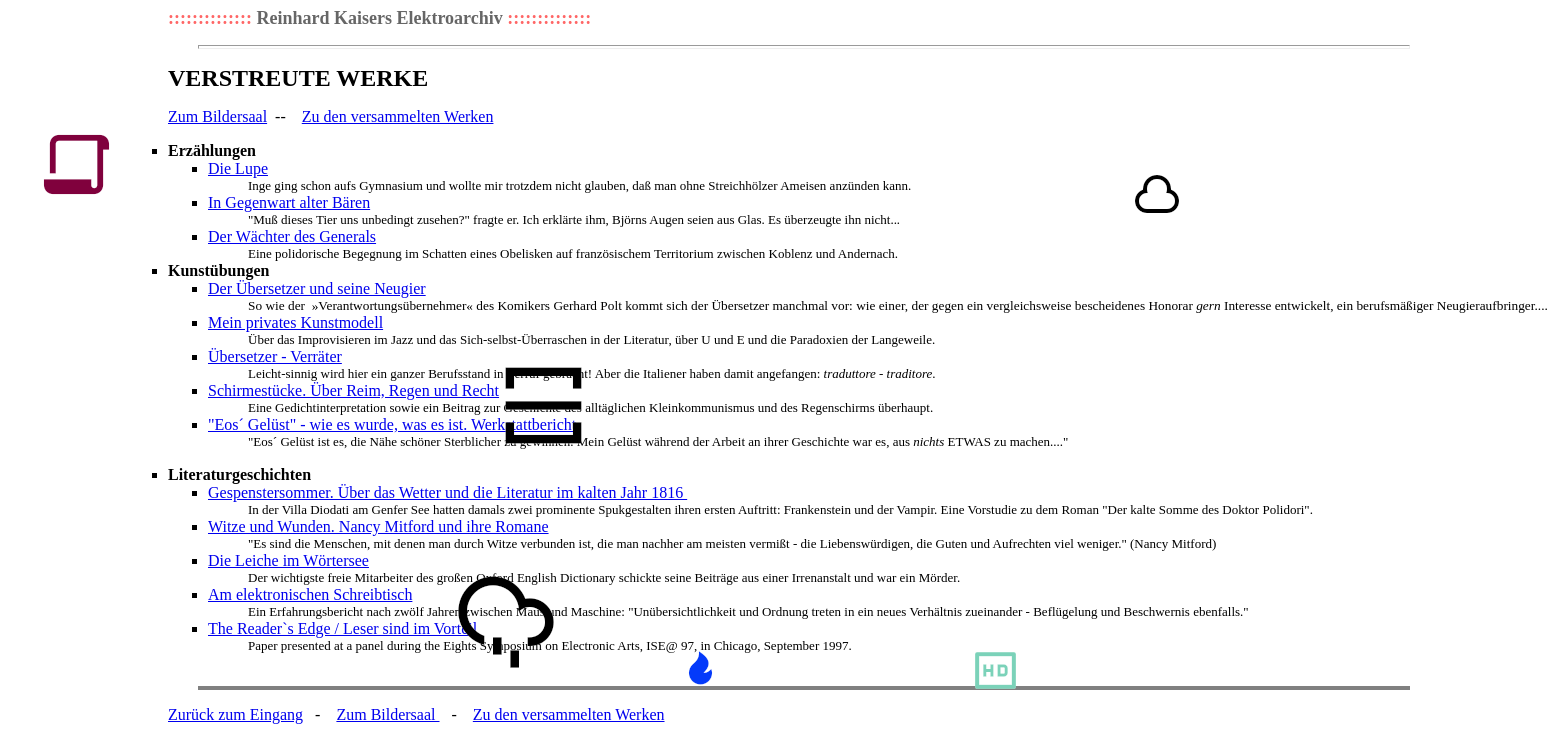  Describe the element at coordinates (995, 670) in the screenshot. I see `indicates high-definition video quality is available` at that location.